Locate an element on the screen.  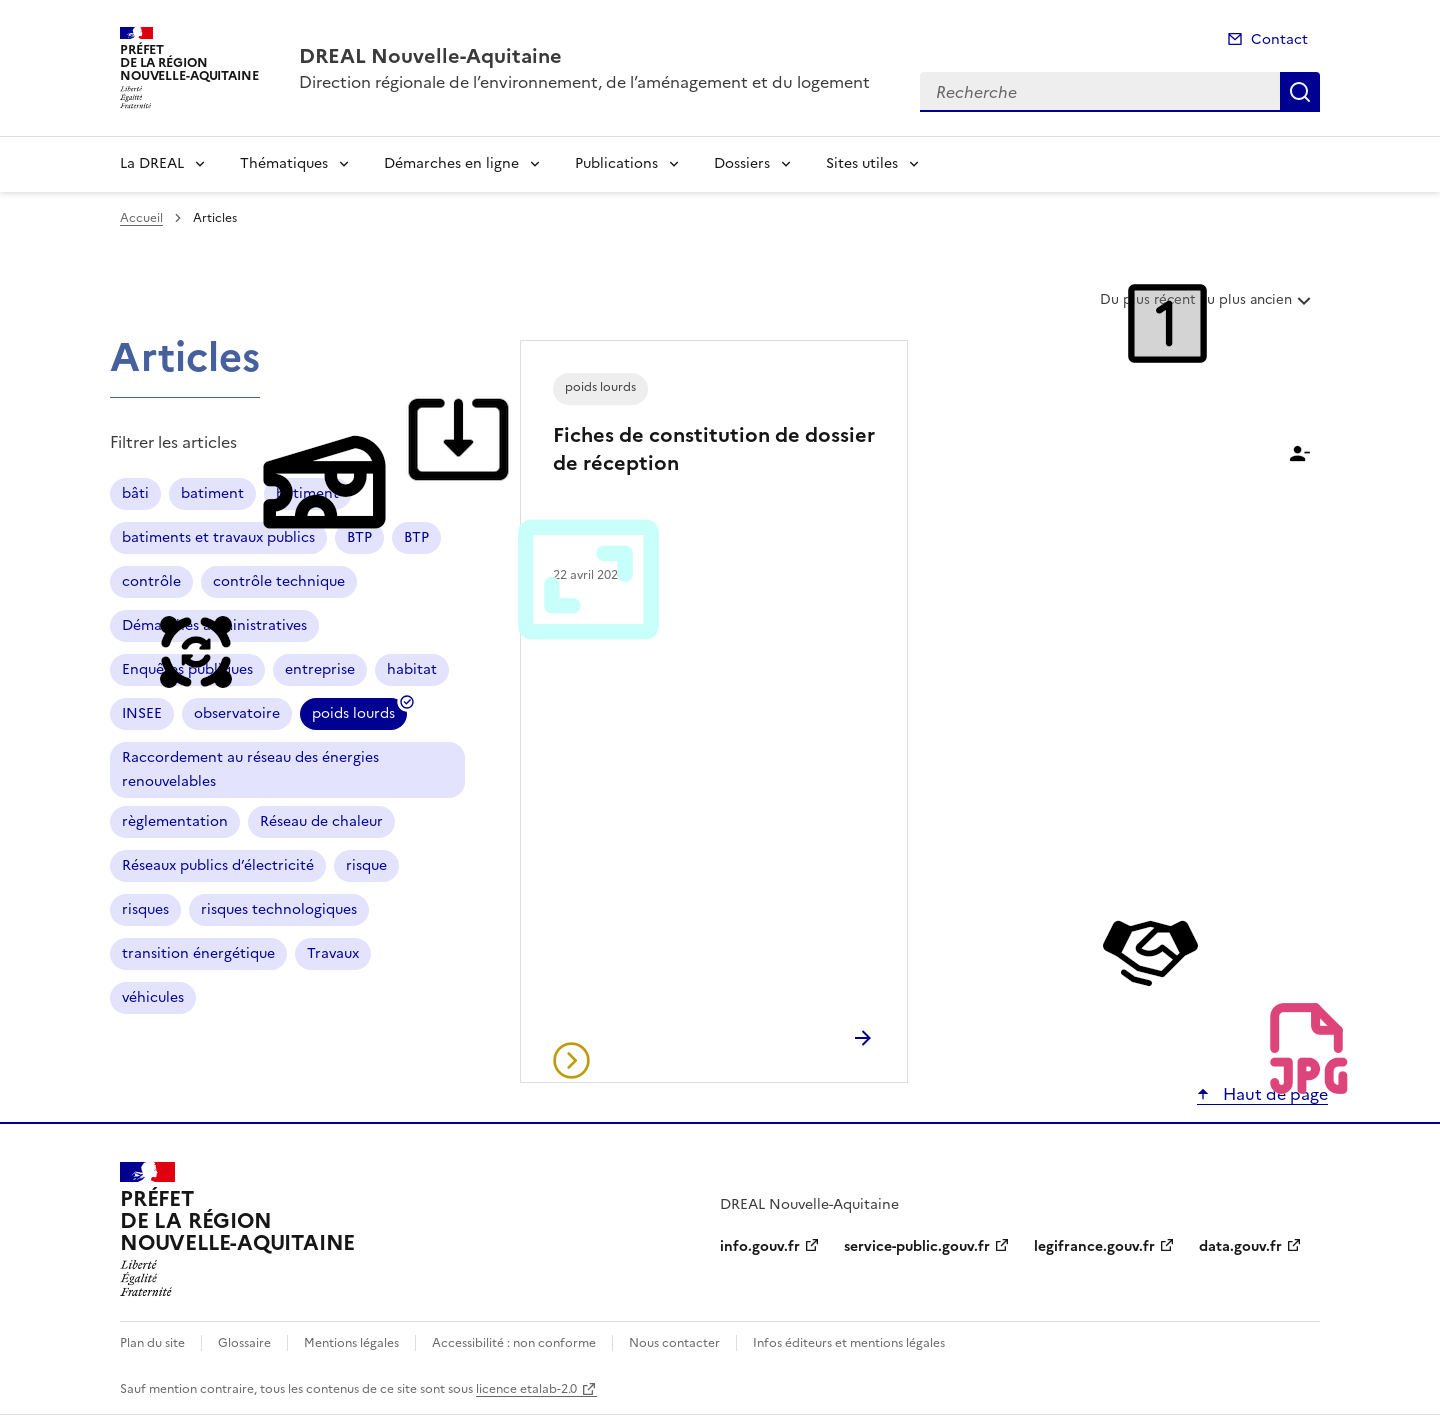
indicates a JPG image file type is located at coordinates (1306, 1048).